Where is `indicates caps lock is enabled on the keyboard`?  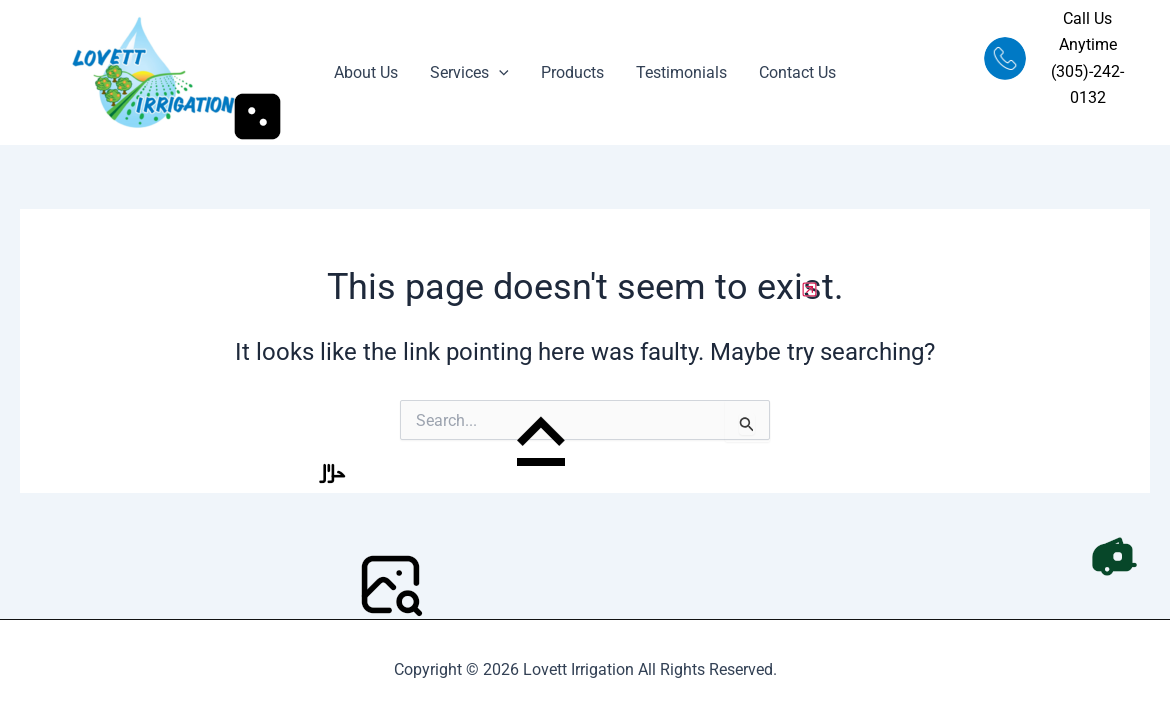
indicates caps lock is enabled on the keyboard is located at coordinates (541, 442).